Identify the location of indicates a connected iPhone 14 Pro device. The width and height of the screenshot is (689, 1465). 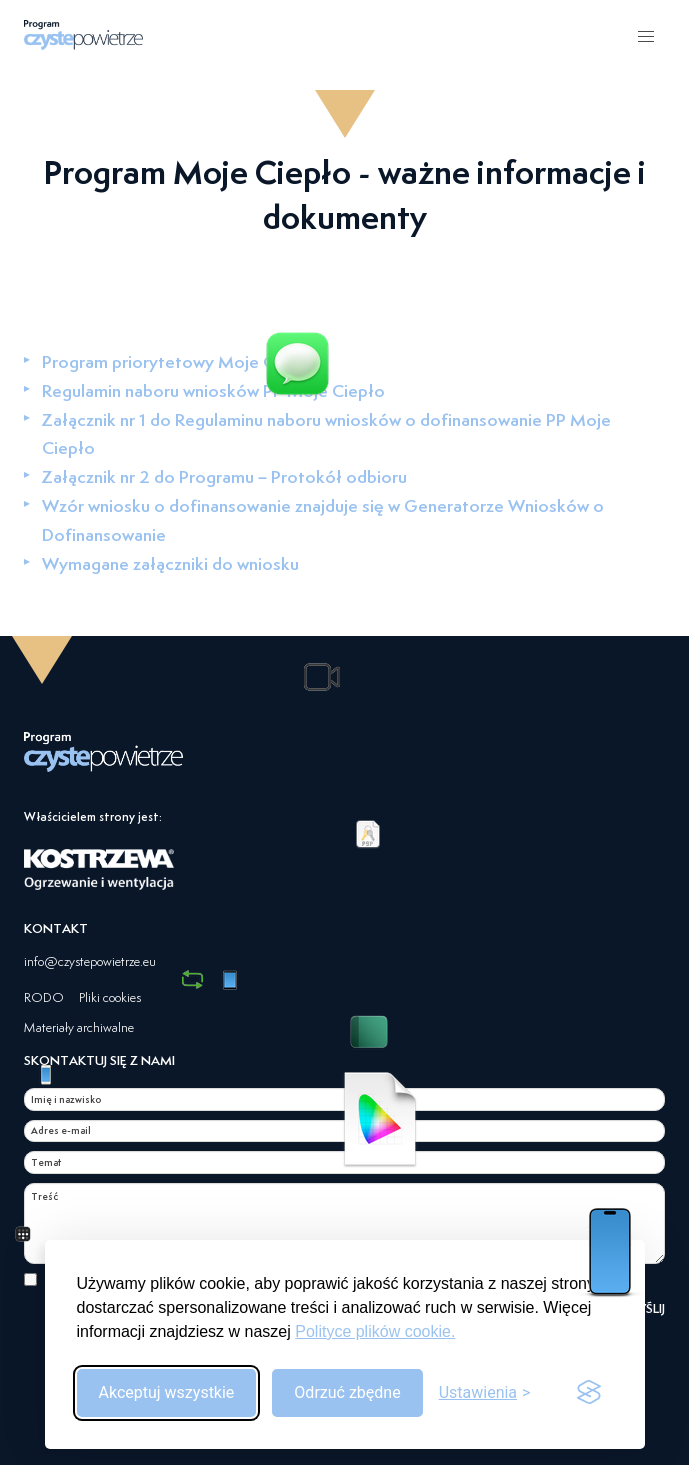
(610, 1253).